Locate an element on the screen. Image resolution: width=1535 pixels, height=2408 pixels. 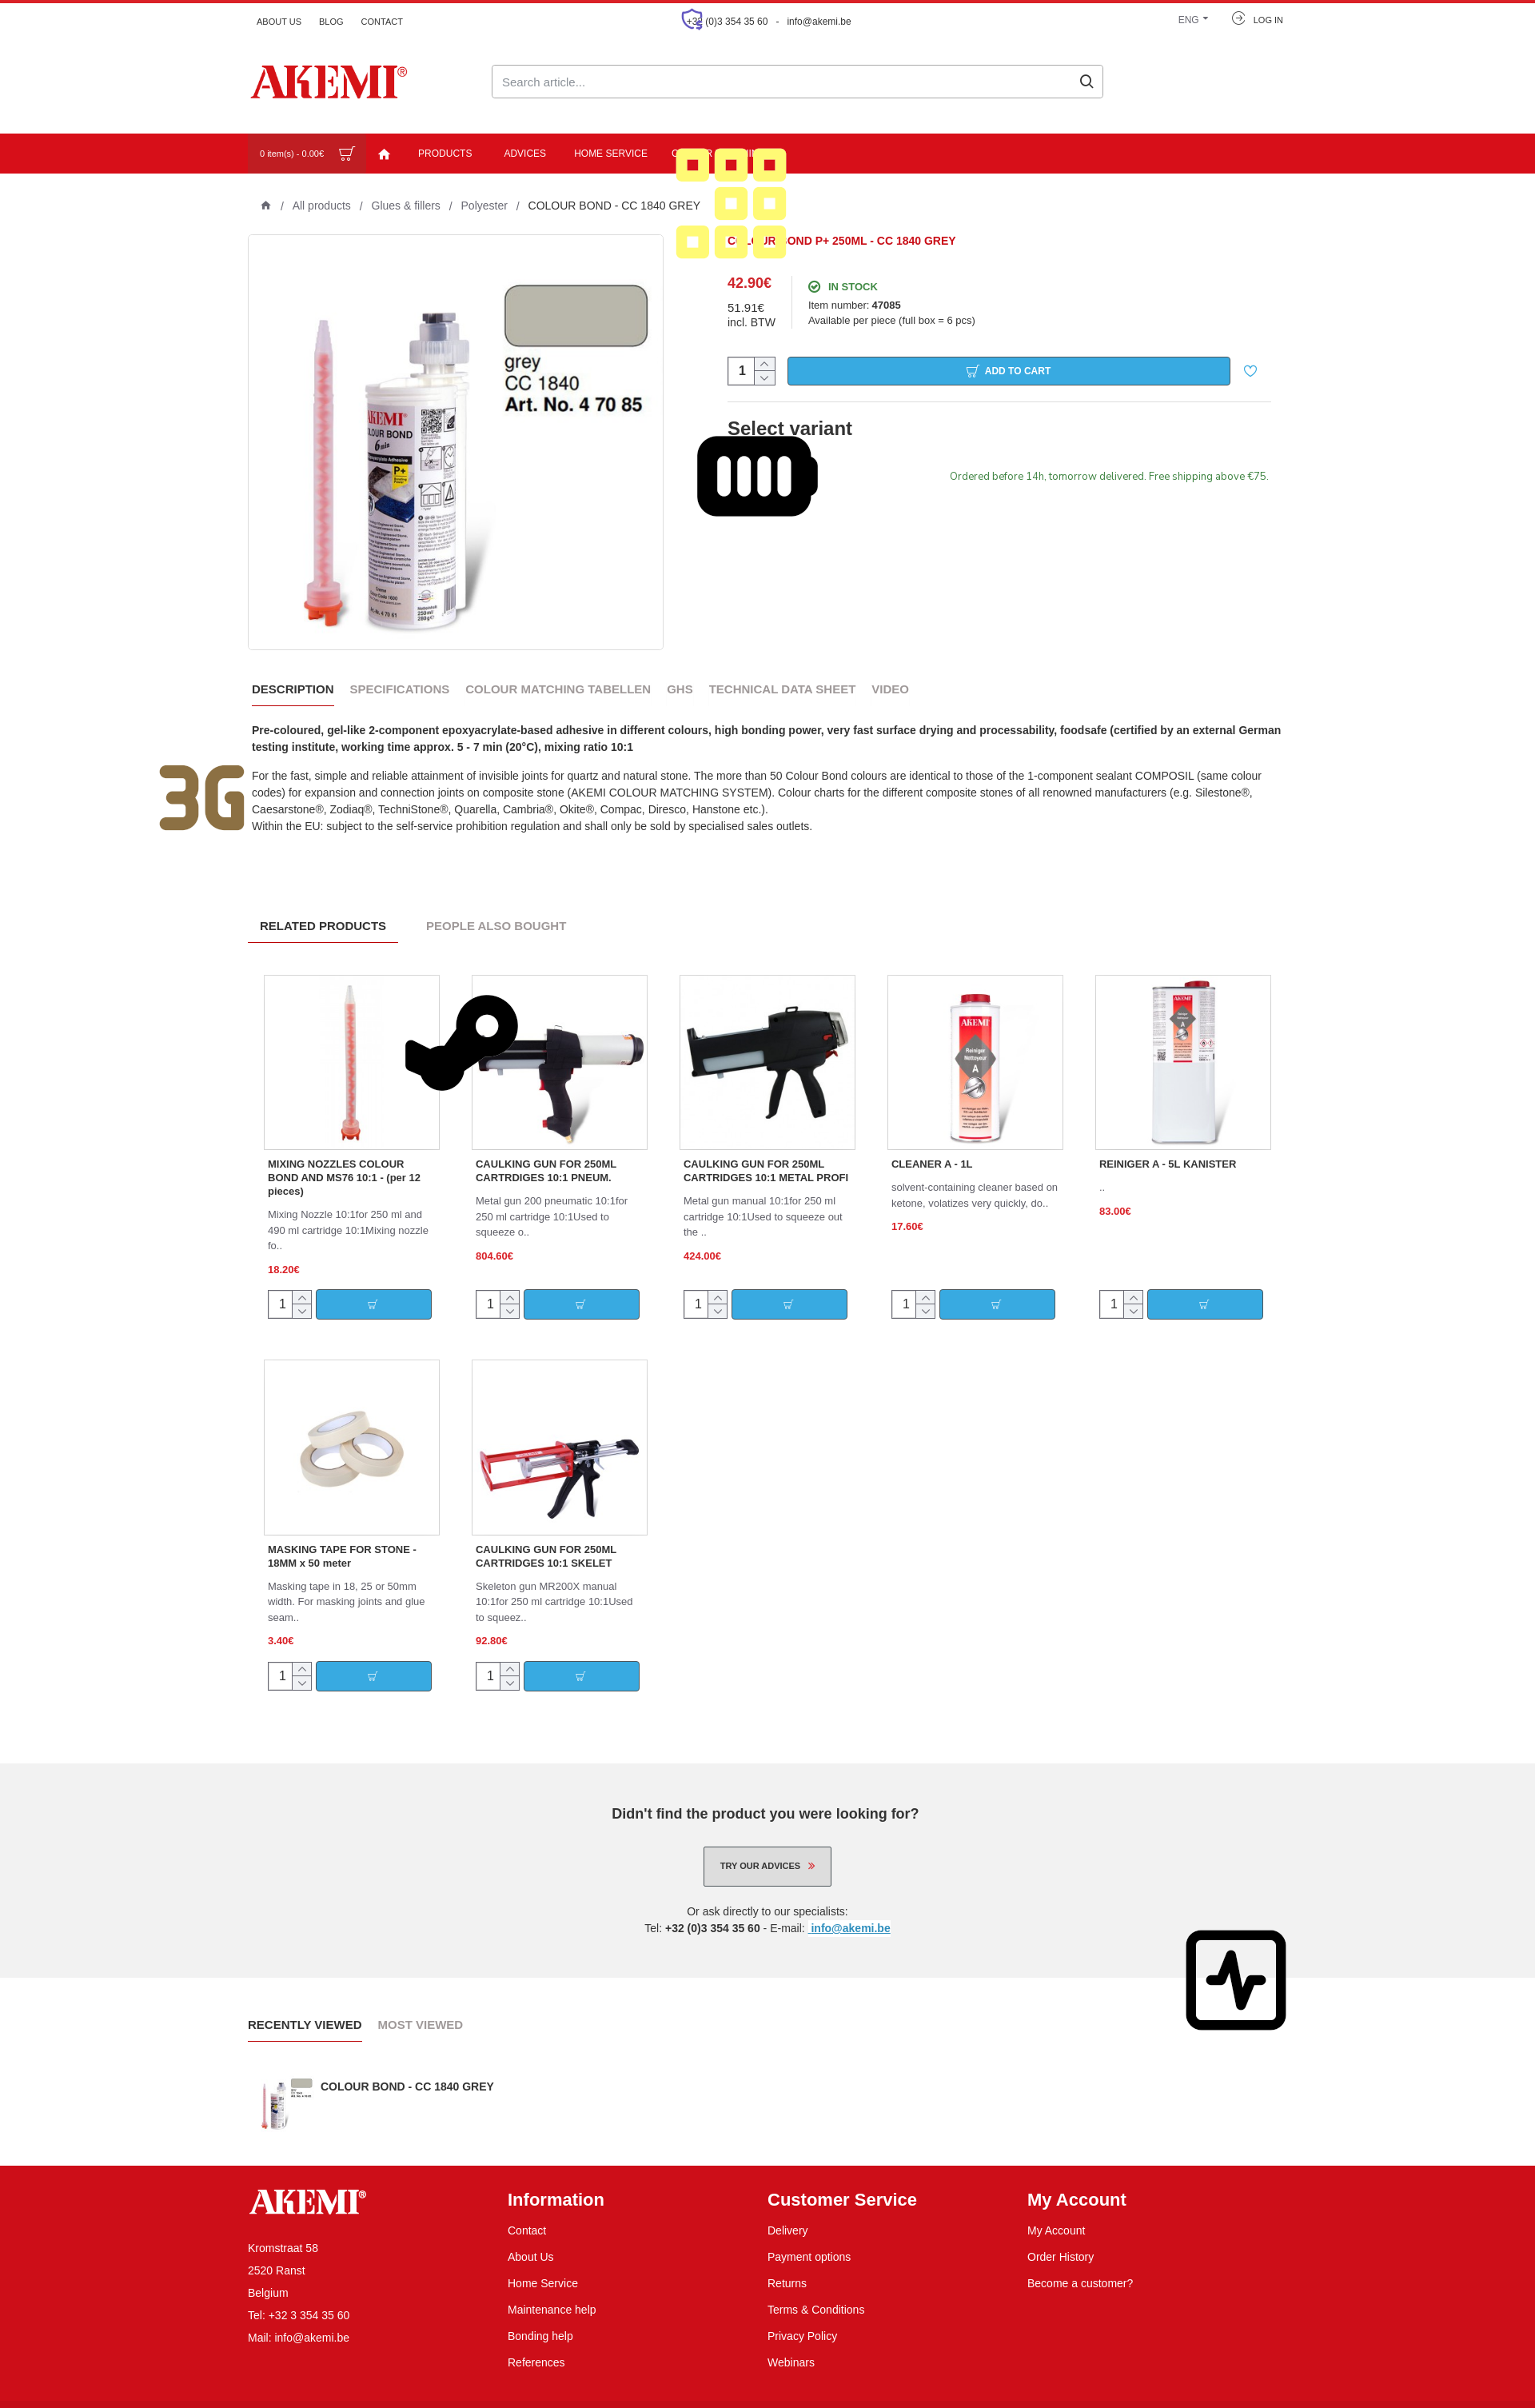
pnpm package manager logo is located at coordinates (731, 203).